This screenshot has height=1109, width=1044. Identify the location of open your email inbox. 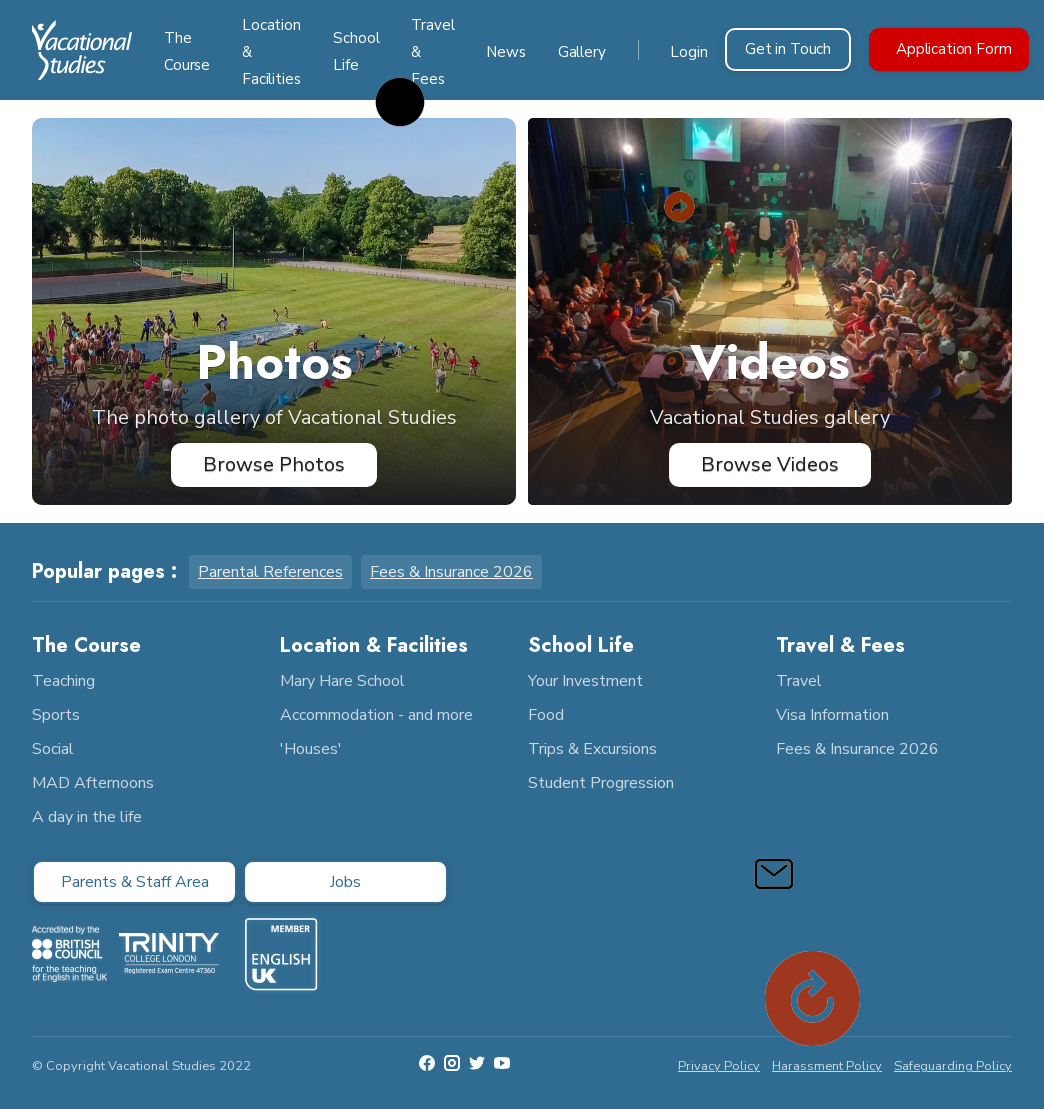
(774, 874).